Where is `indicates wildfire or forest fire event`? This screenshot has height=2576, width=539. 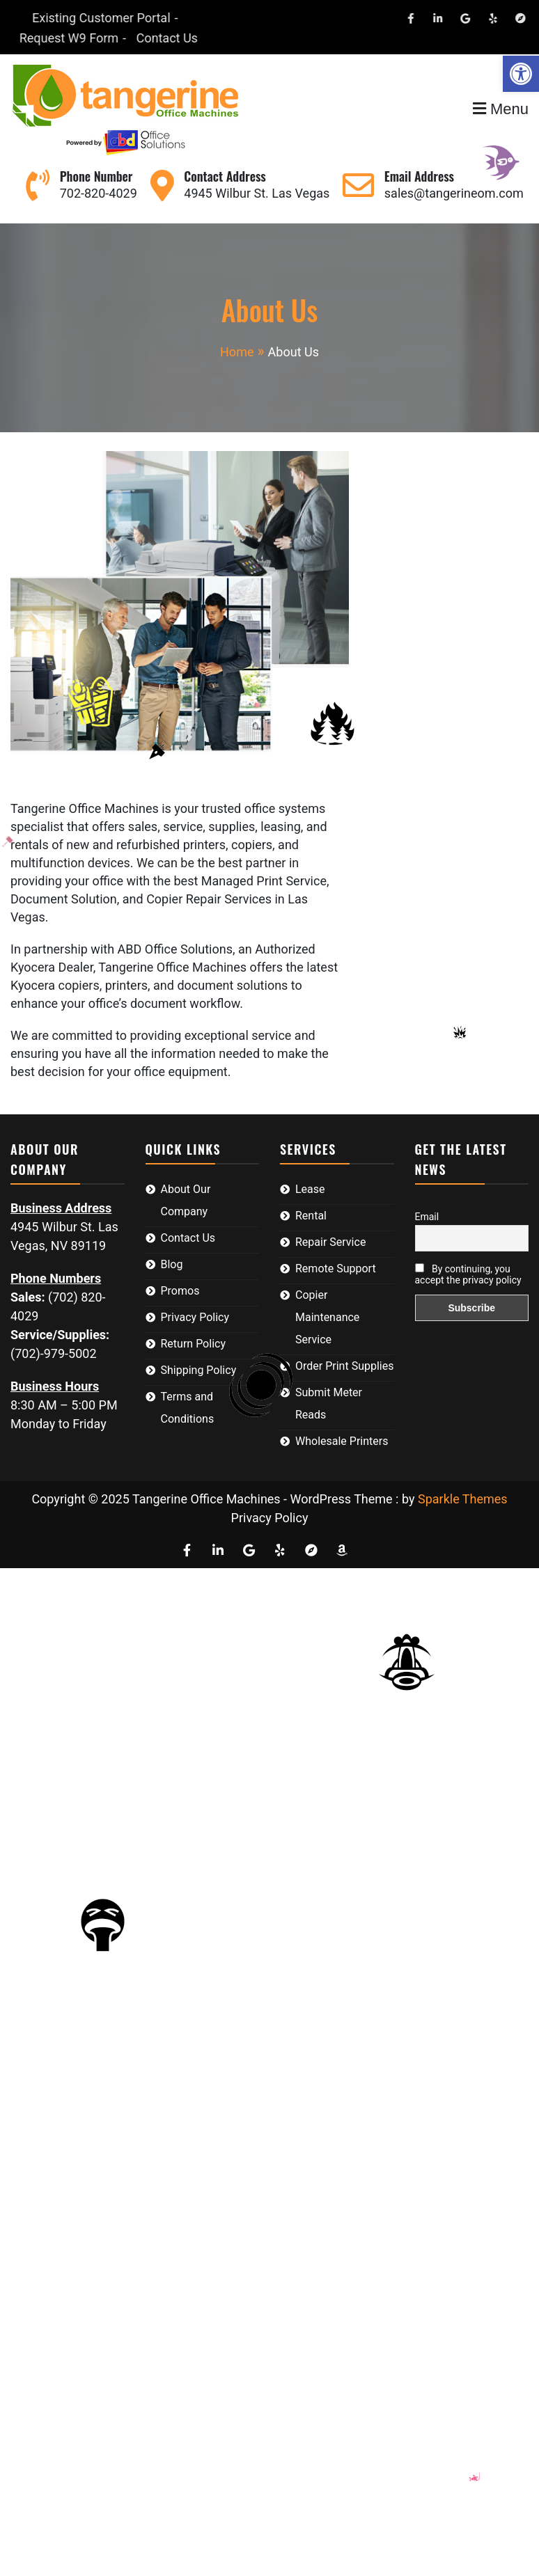
indicates wildfire or forest fire event is located at coordinates (332, 723).